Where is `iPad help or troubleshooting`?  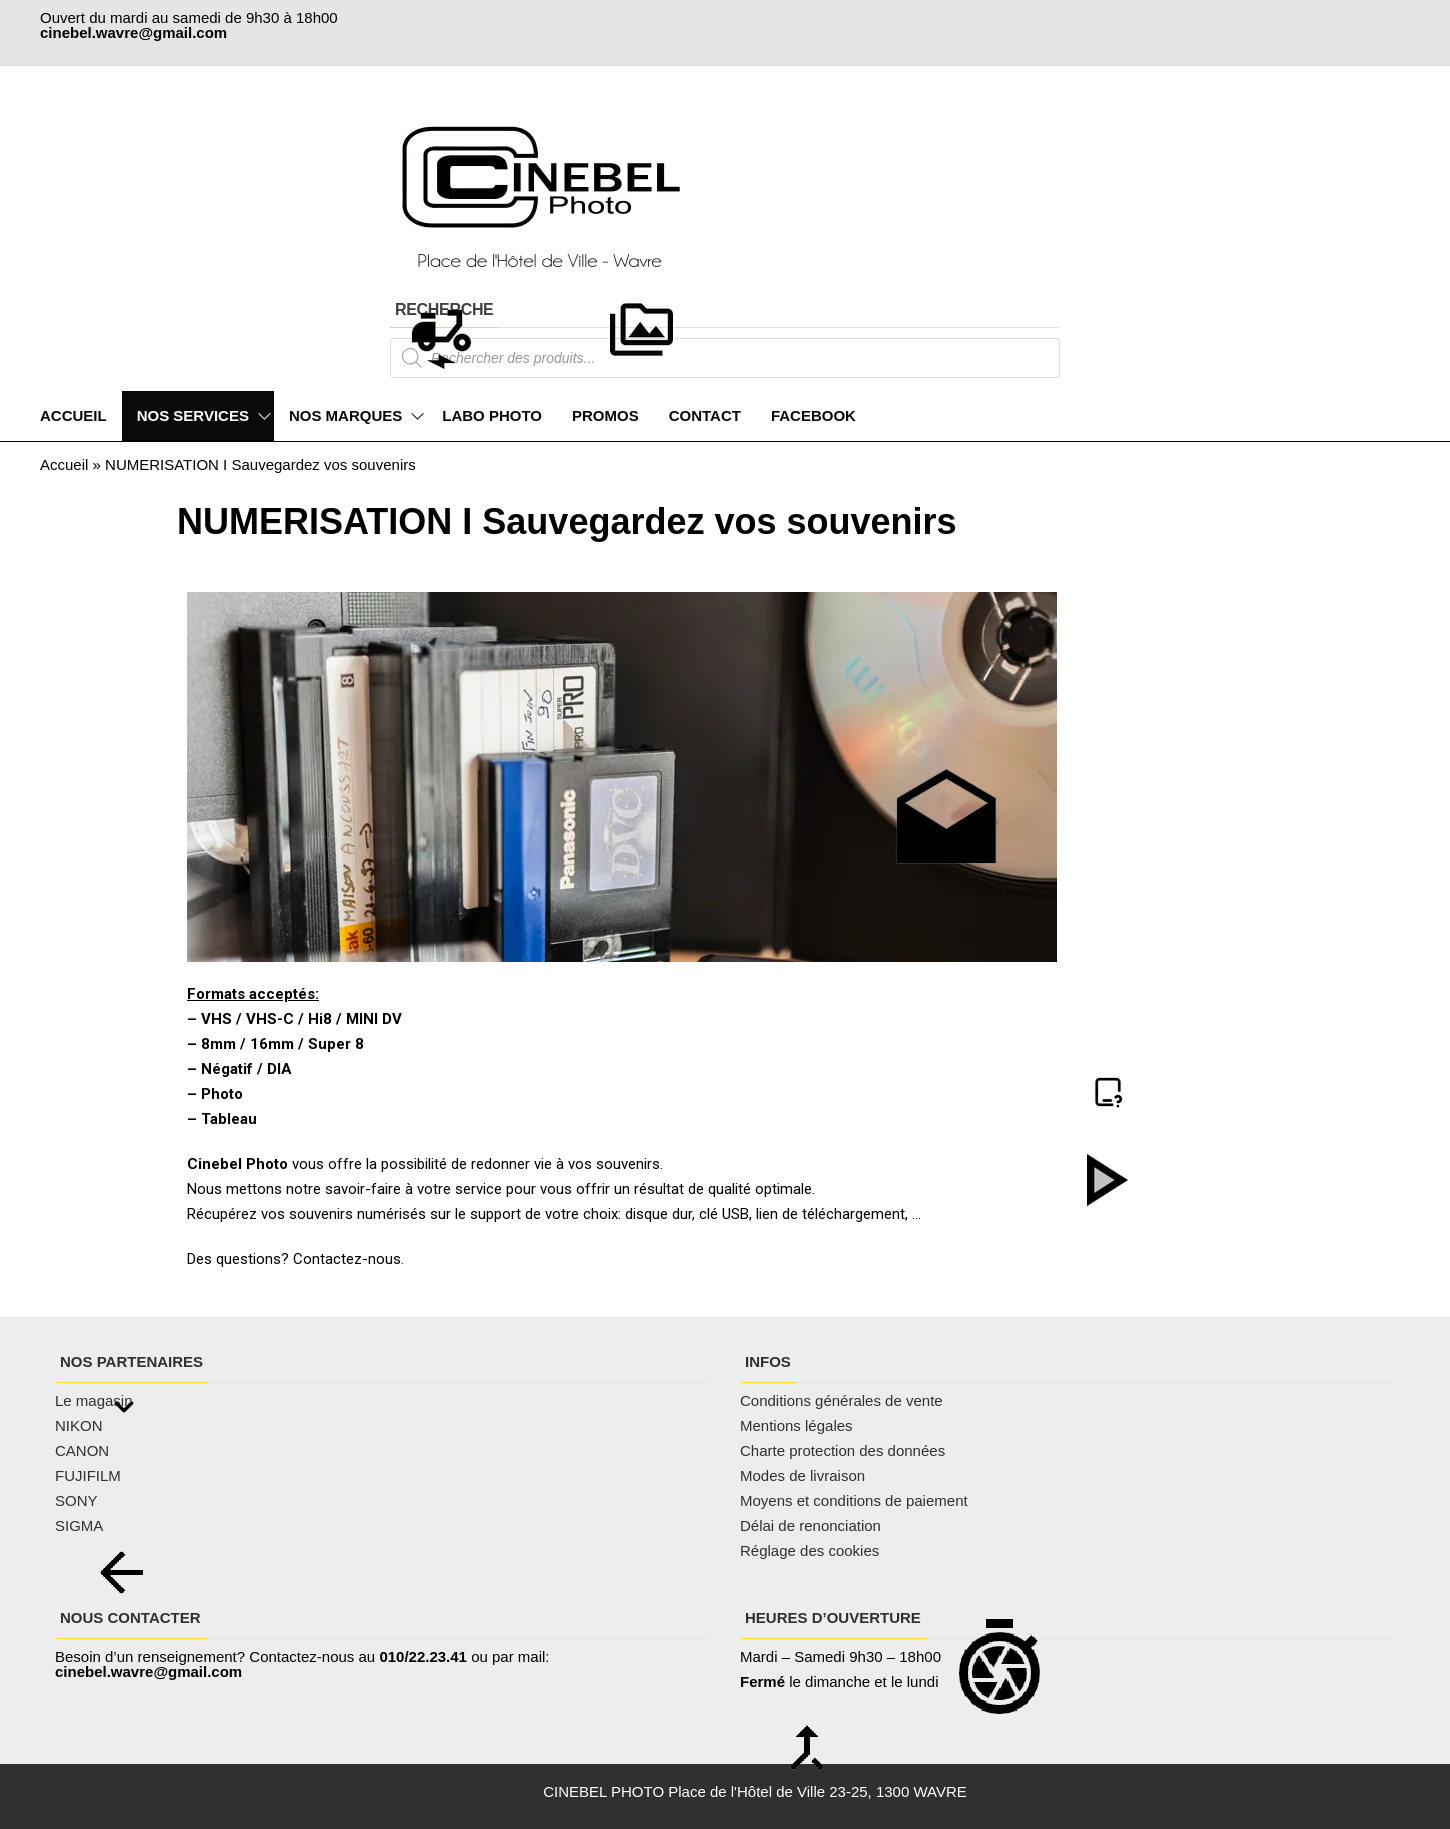
iPad help or troubleshooting is located at coordinates (1108, 1092).